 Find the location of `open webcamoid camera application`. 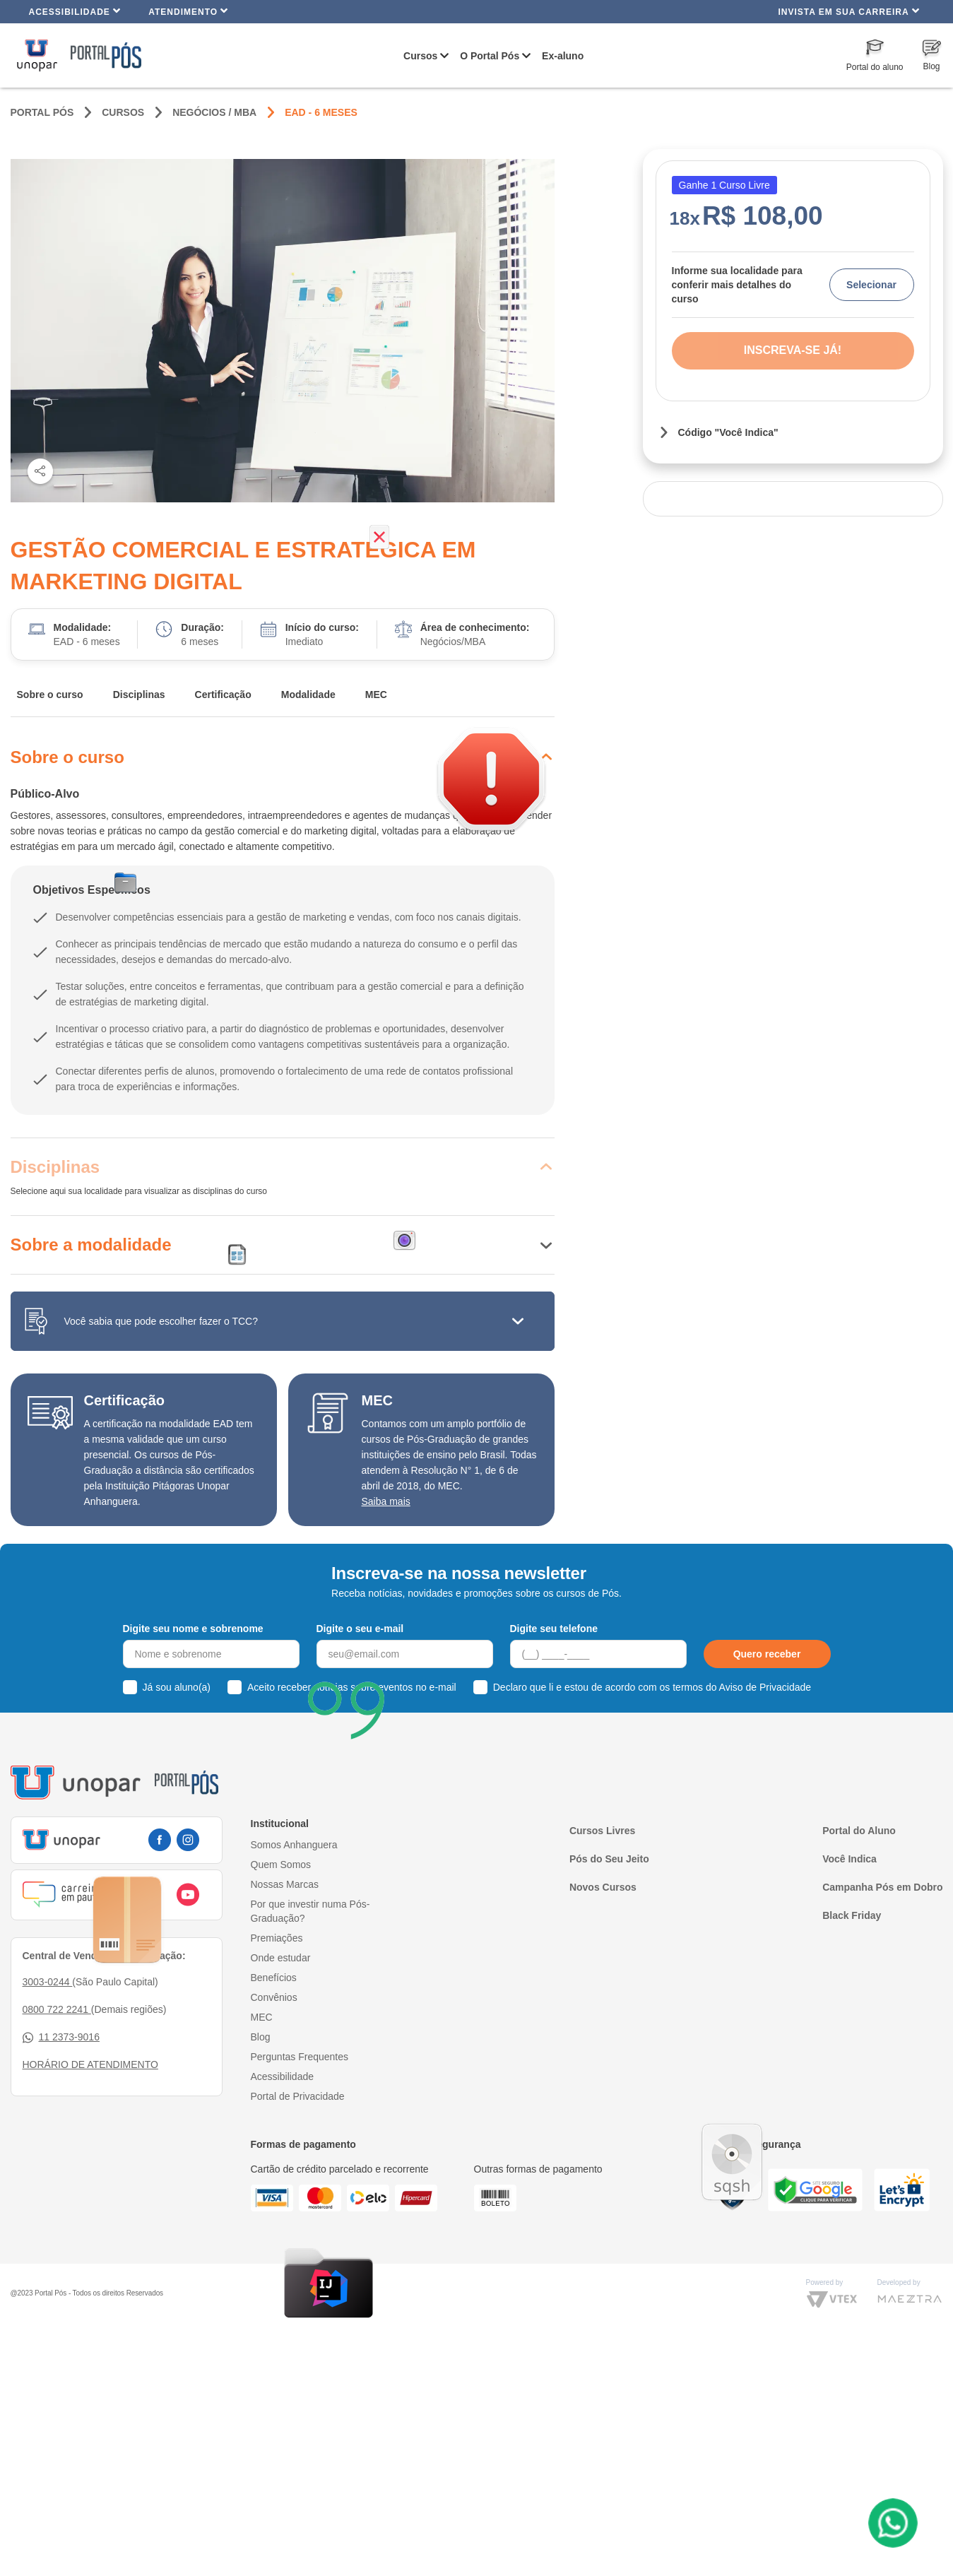

open webcamoid camera application is located at coordinates (404, 1240).